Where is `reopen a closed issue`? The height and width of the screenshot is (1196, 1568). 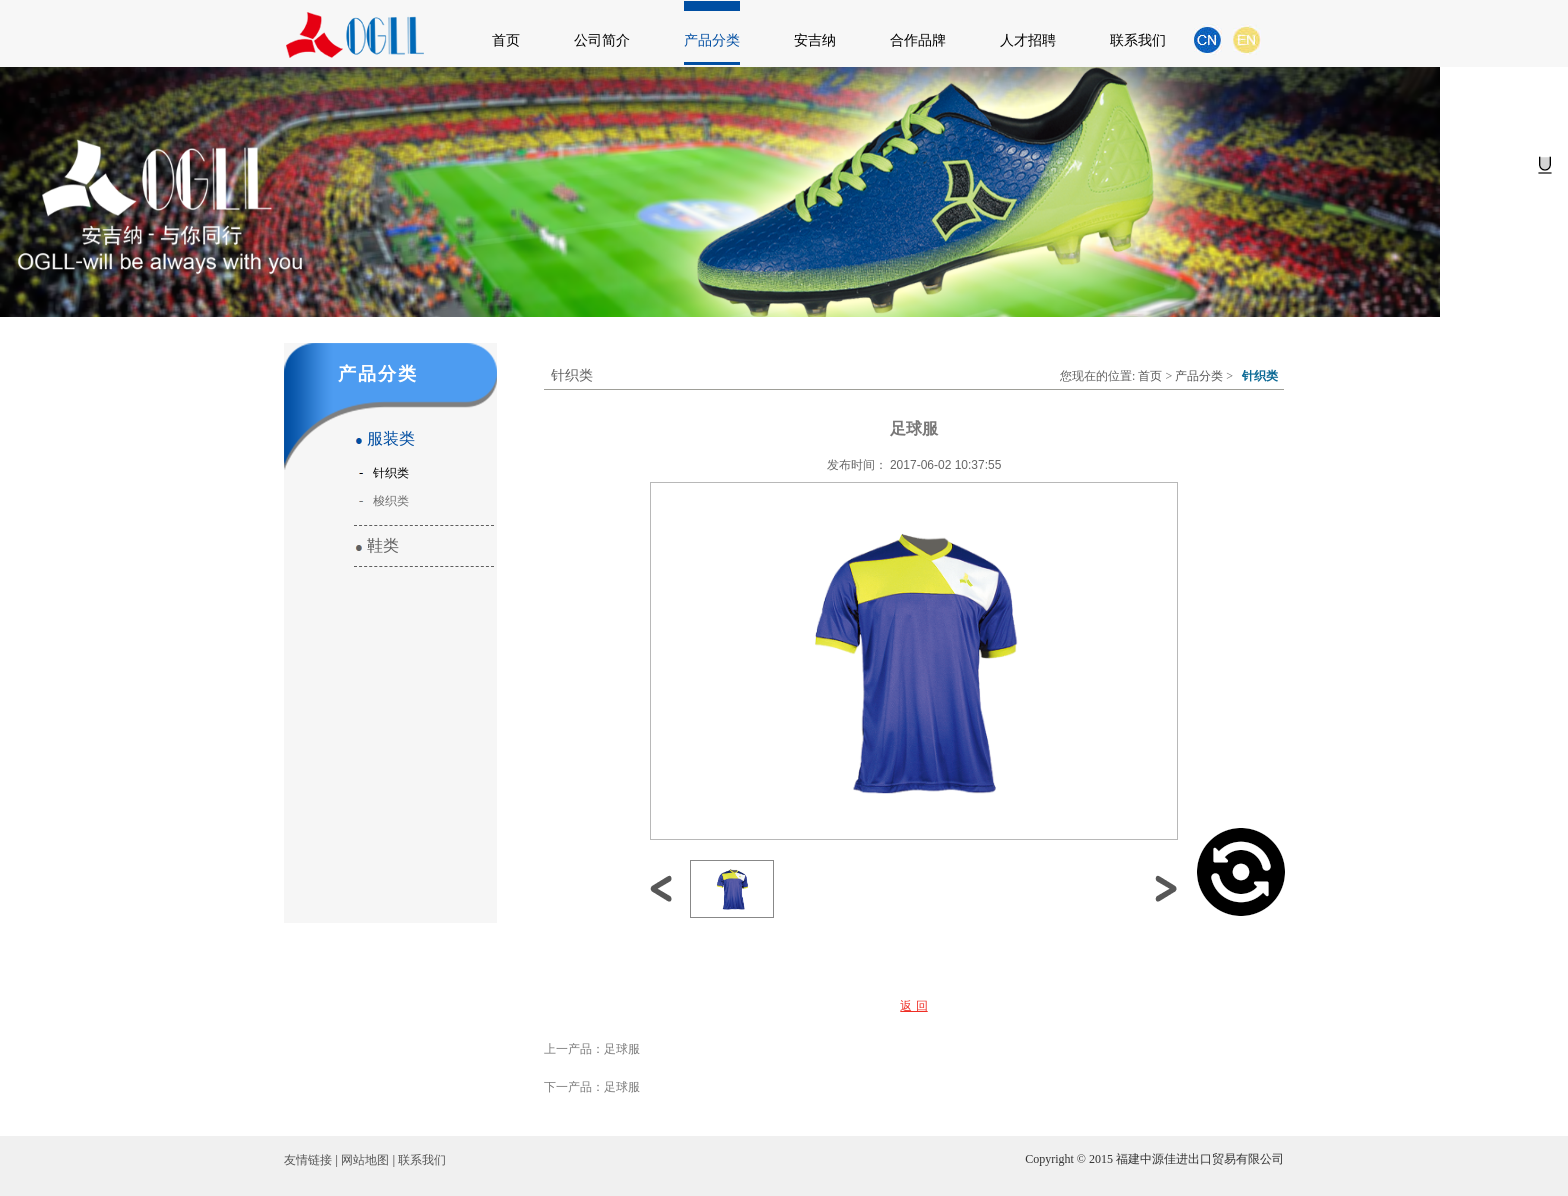 reopen a closed issue is located at coordinates (1241, 872).